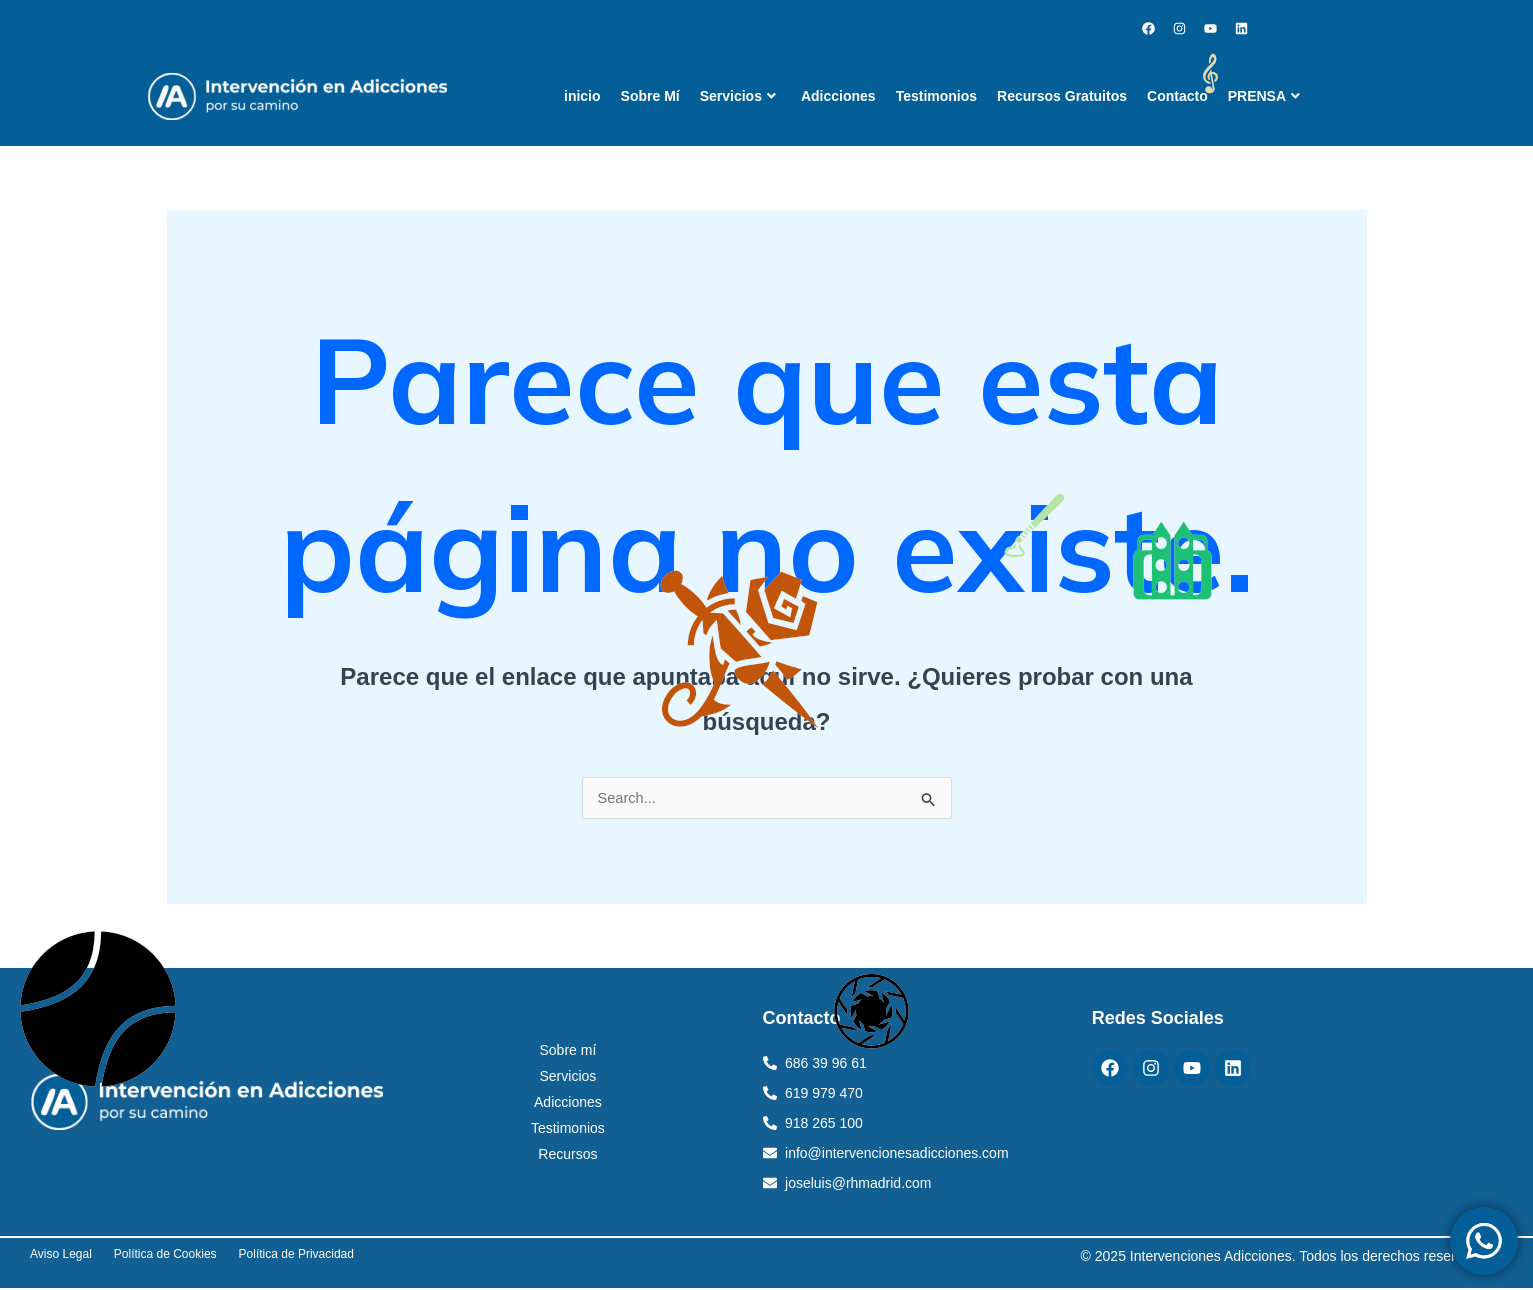  Describe the element at coordinates (98, 1009) in the screenshot. I see `access tennis or sports-related features` at that location.